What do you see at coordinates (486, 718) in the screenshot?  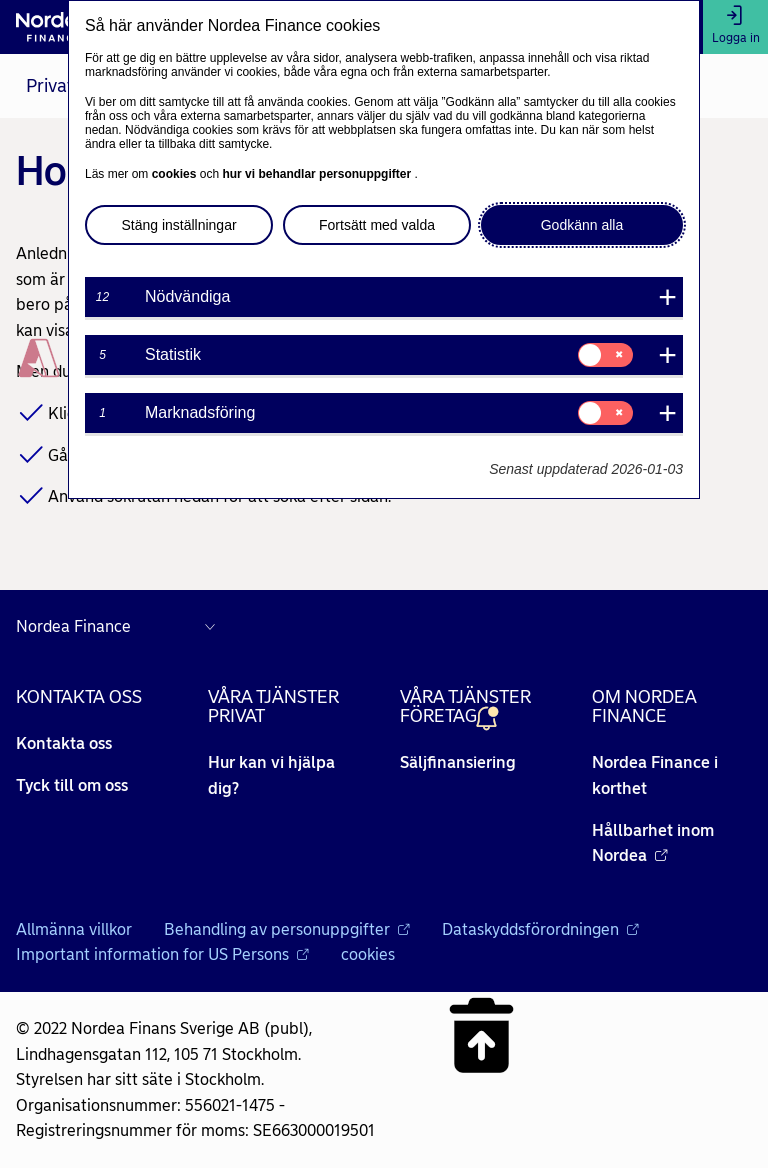 I see `indicates new notifications are available` at bounding box center [486, 718].